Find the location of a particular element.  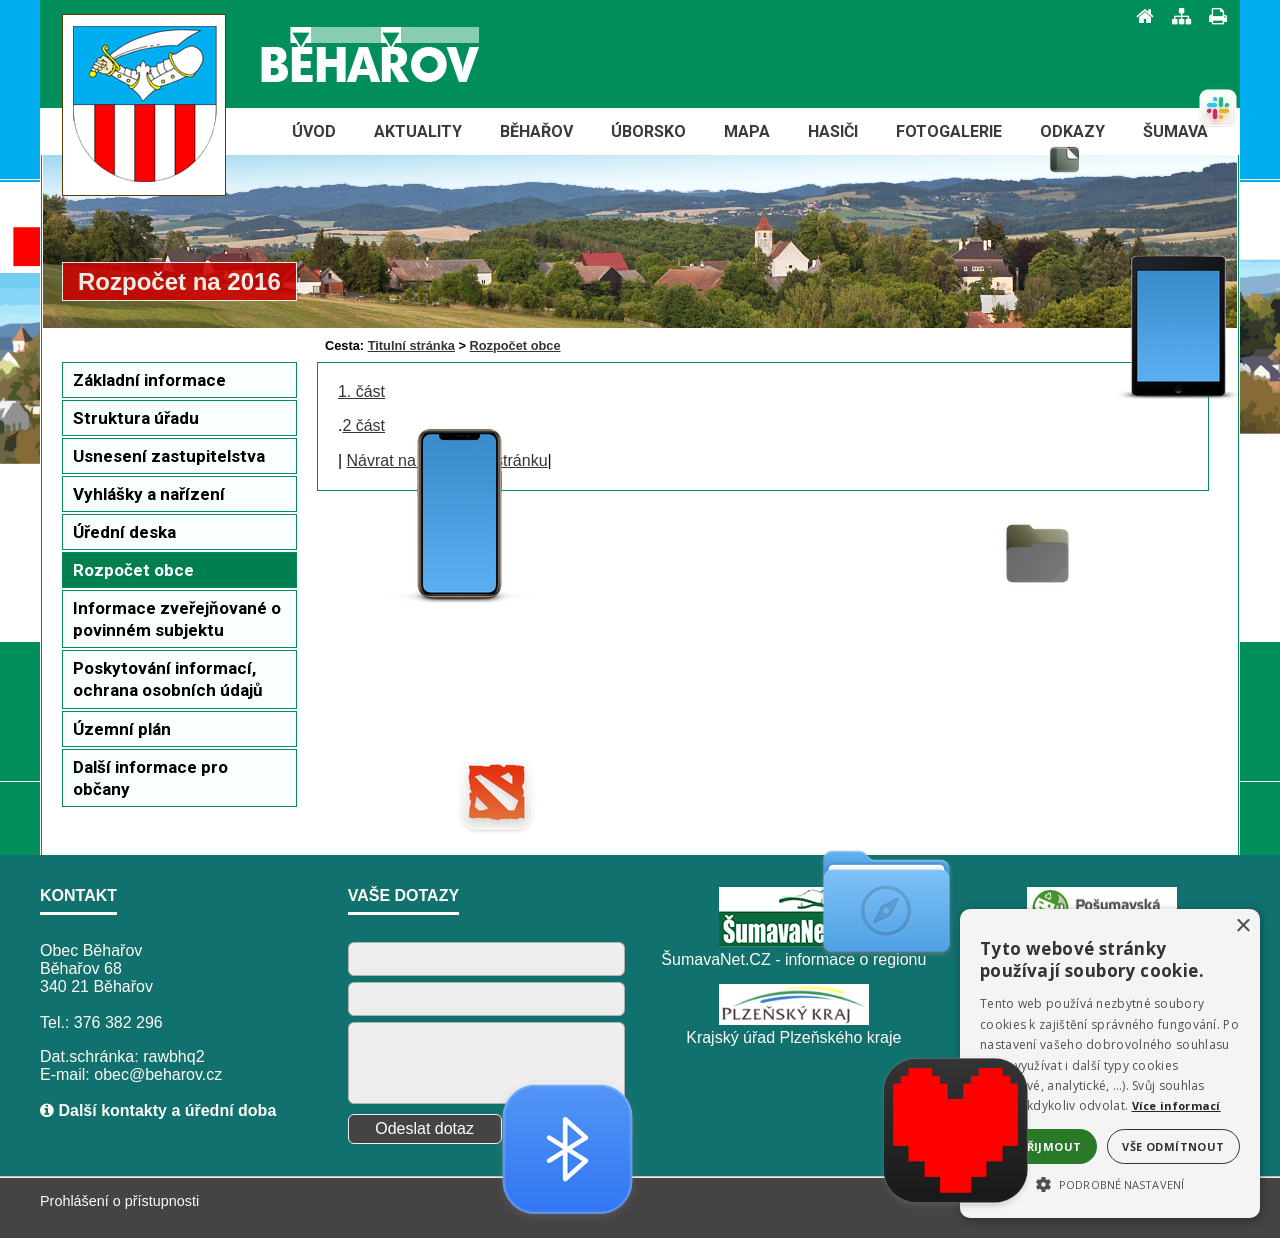

indicates a connected iPad mini device is located at coordinates (1178, 313).